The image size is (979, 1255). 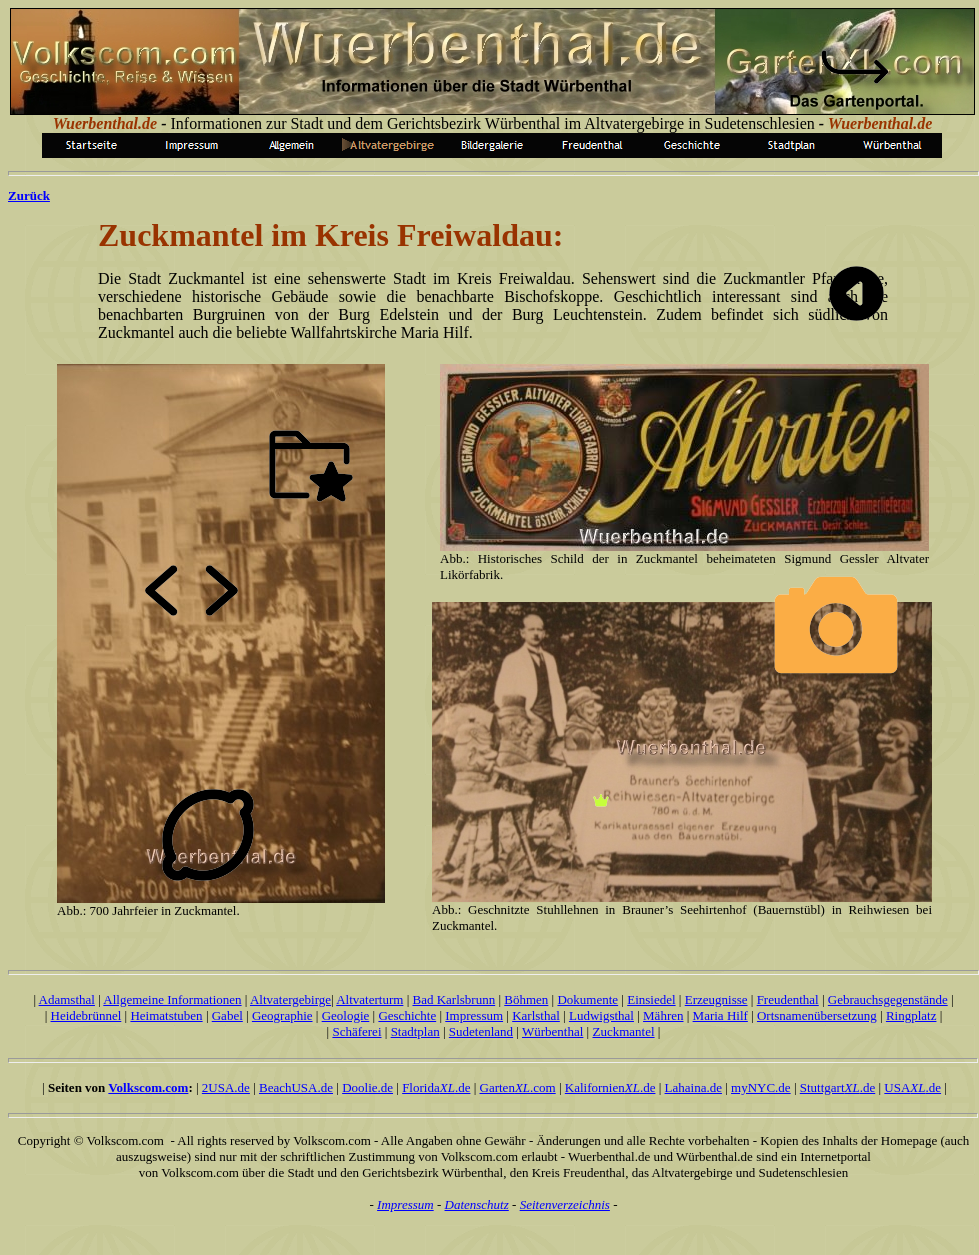 What do you see at coordinates (855, 67) in the screenshot?
I see `forward or redirect a message` at bounding box center [855, 67].